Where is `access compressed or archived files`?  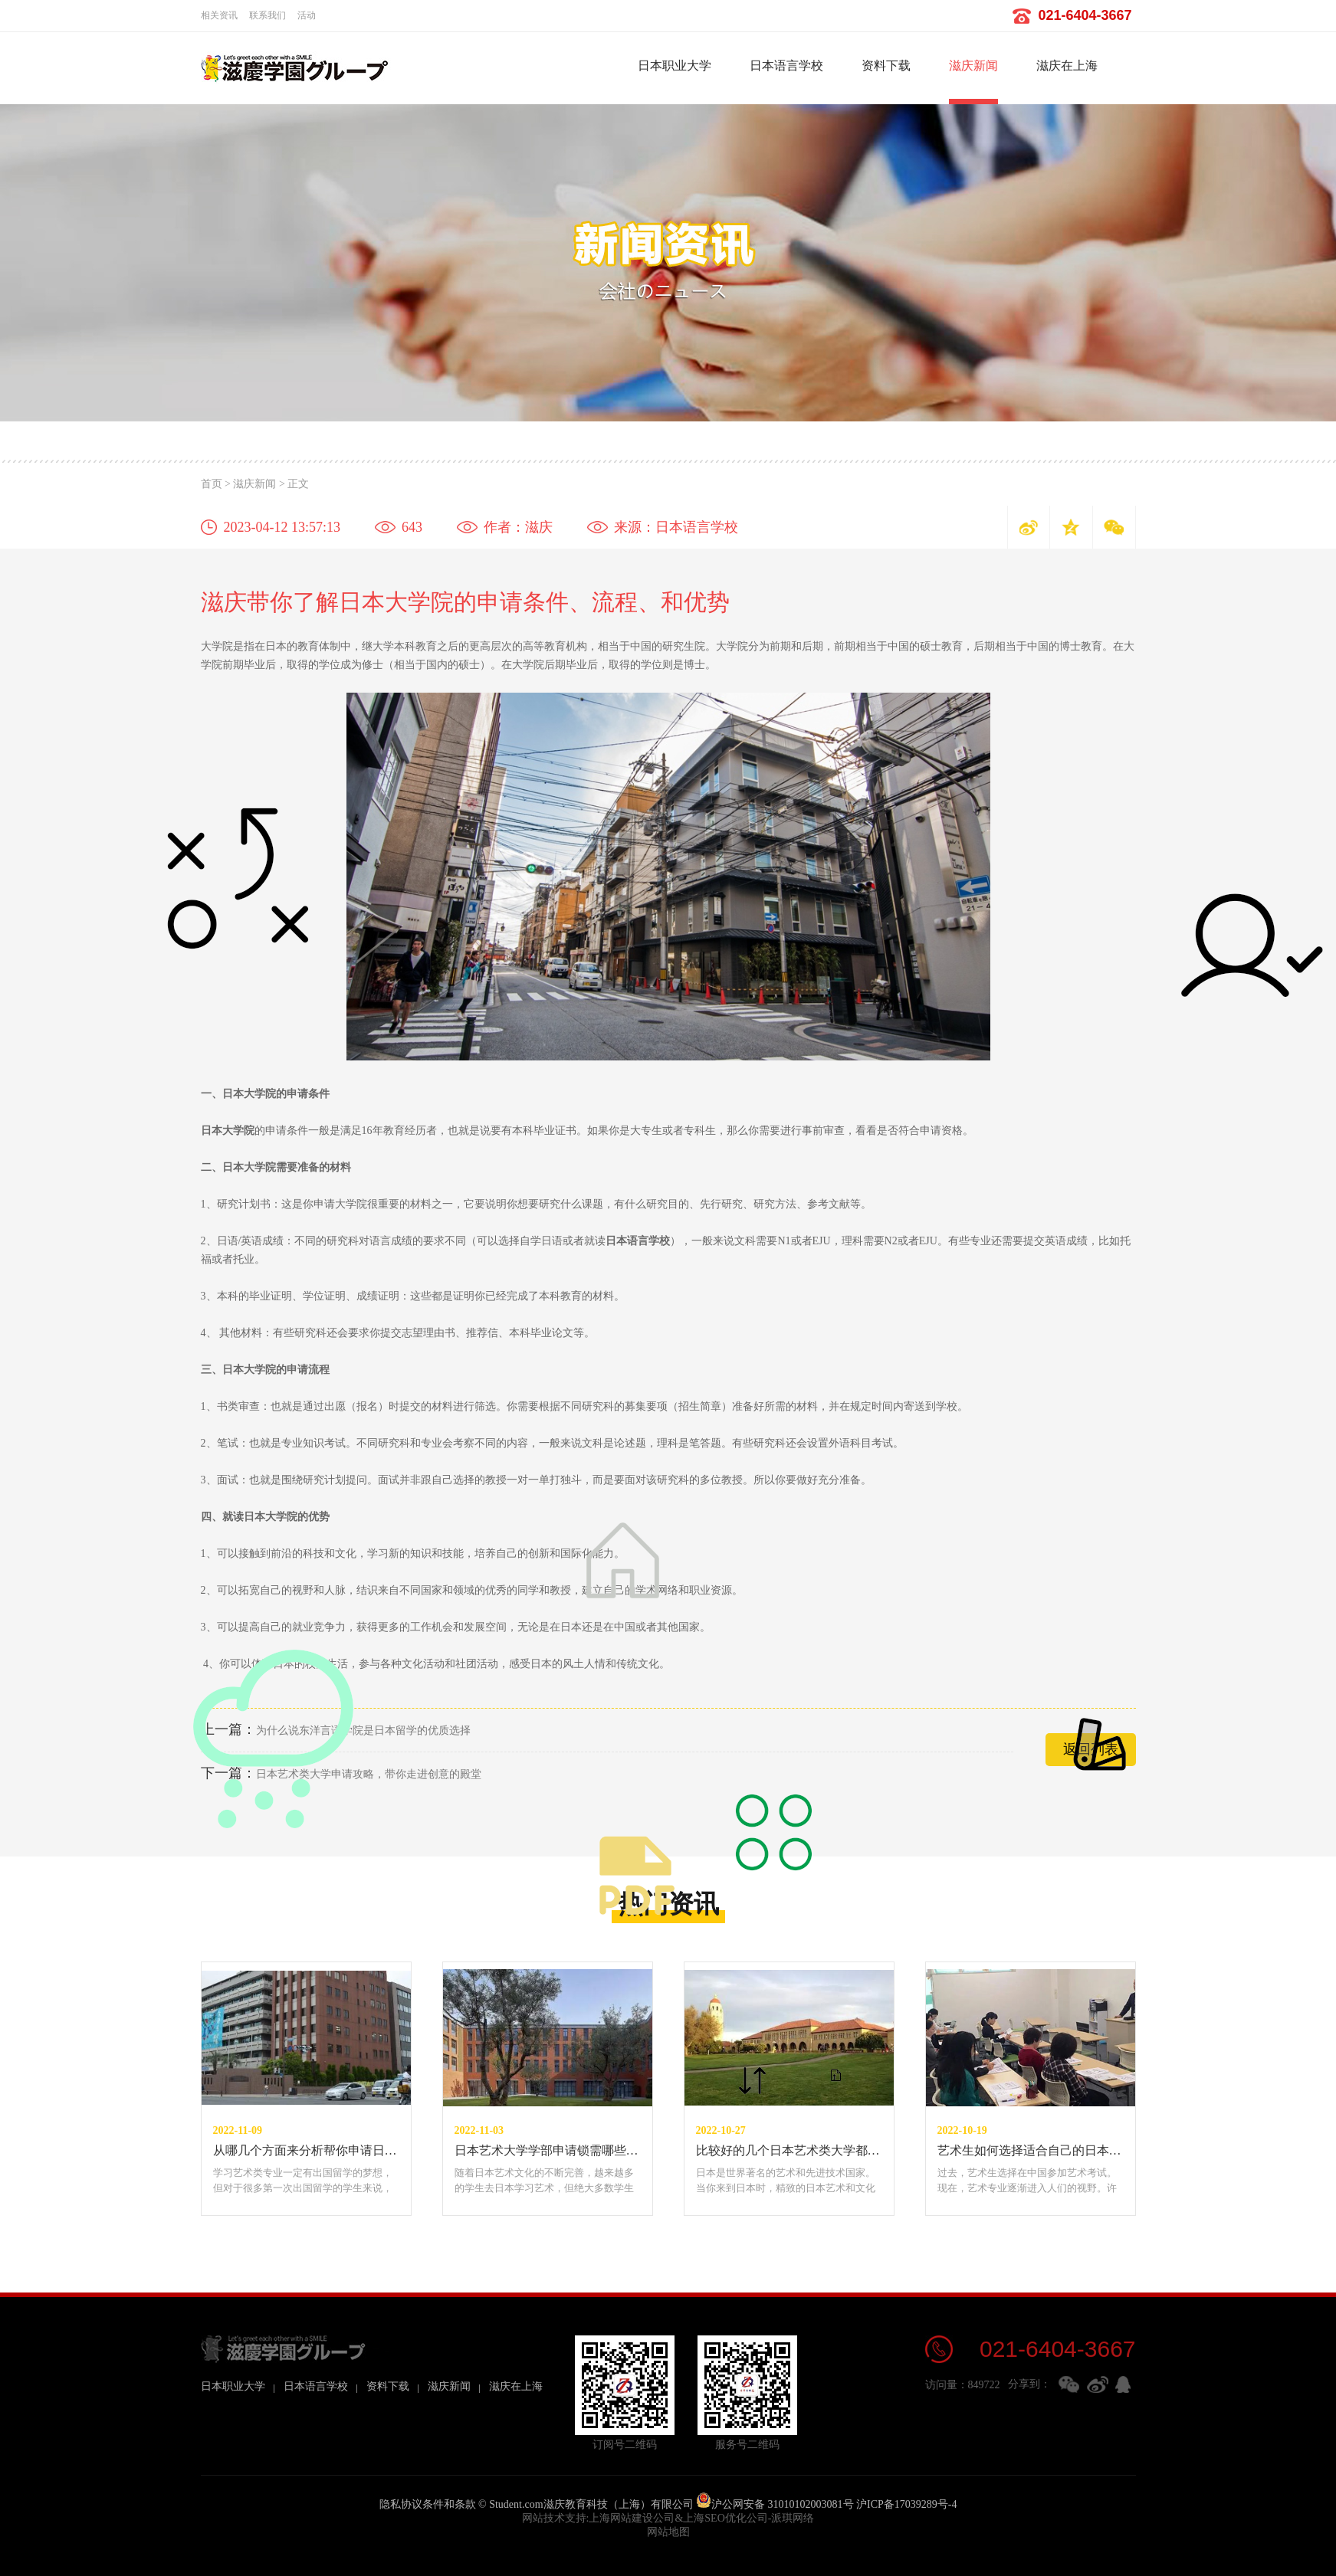 access compressed or archived files is located at coordinates (835, 2075).